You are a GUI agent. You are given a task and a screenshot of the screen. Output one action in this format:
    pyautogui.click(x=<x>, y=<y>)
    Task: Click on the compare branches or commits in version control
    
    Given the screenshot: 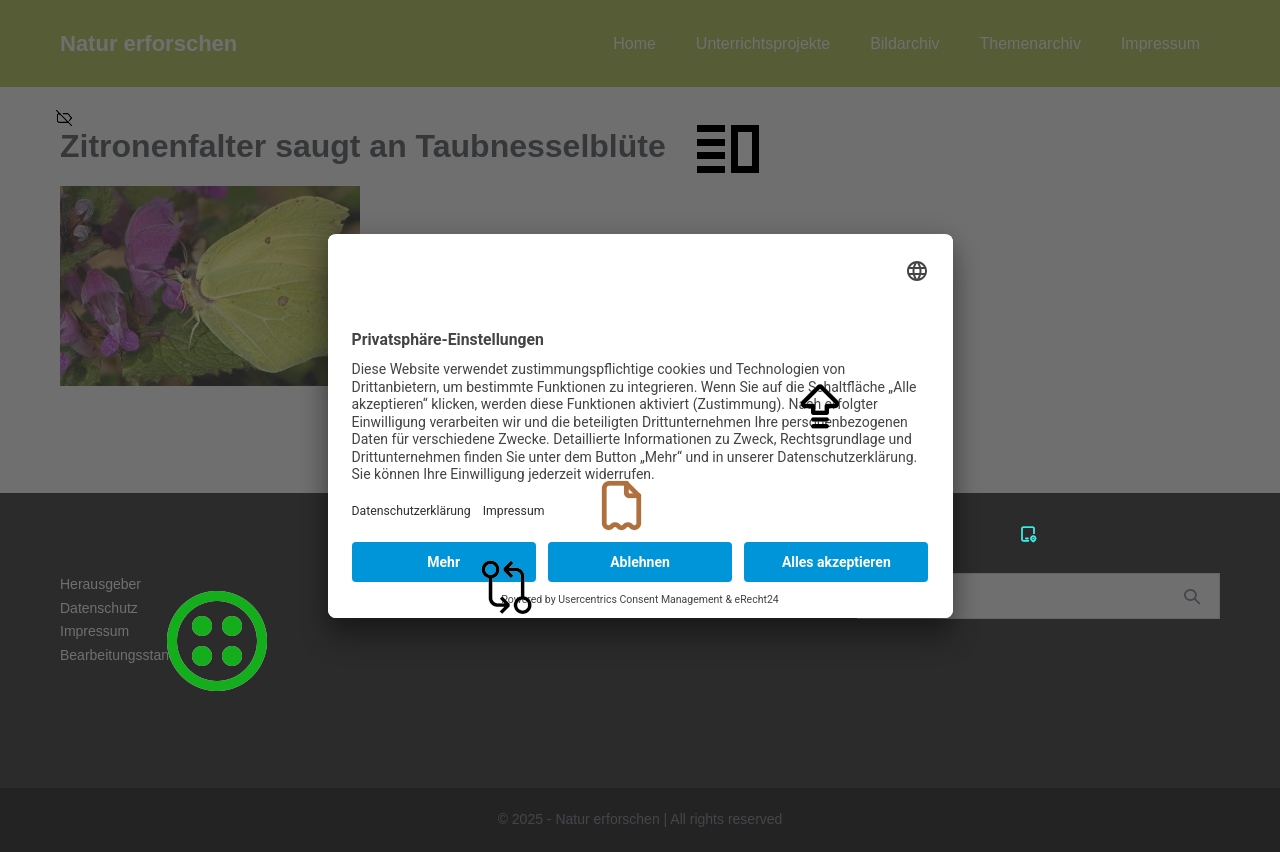 What is the action you would take?
    pyautogui.click(x=506, y=585)
    